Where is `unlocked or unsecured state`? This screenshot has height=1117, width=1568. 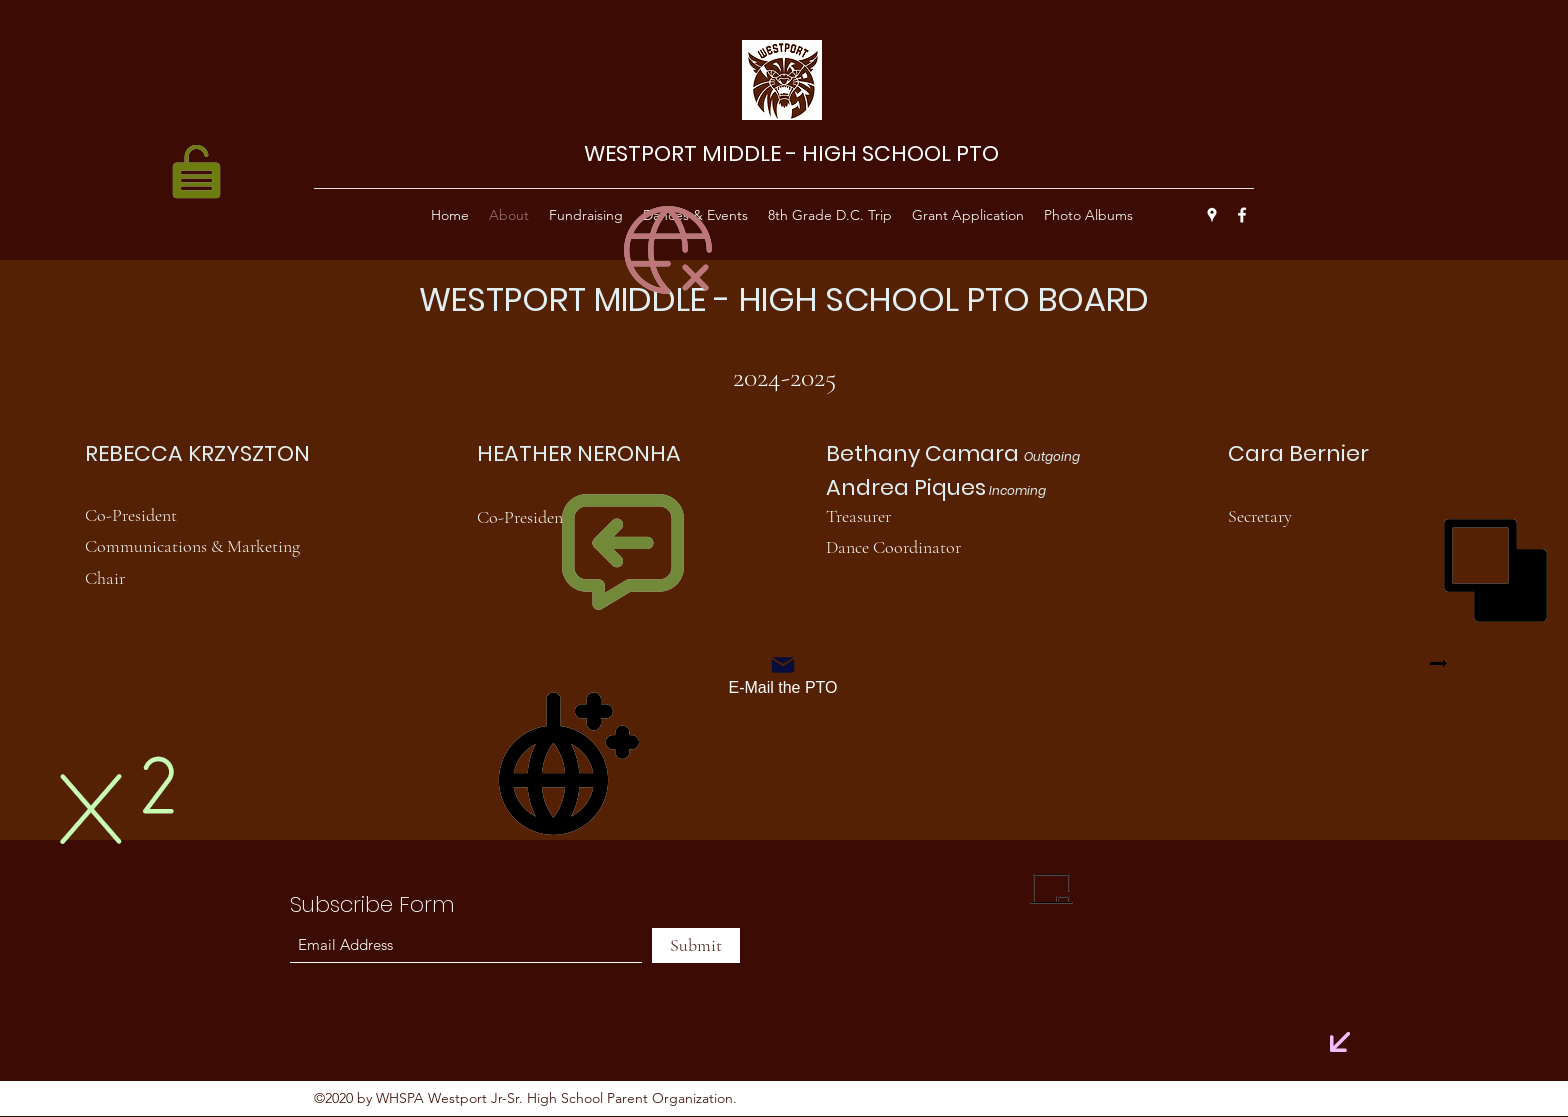 unlocked or unsecured state is located at coordinates (196, 174).